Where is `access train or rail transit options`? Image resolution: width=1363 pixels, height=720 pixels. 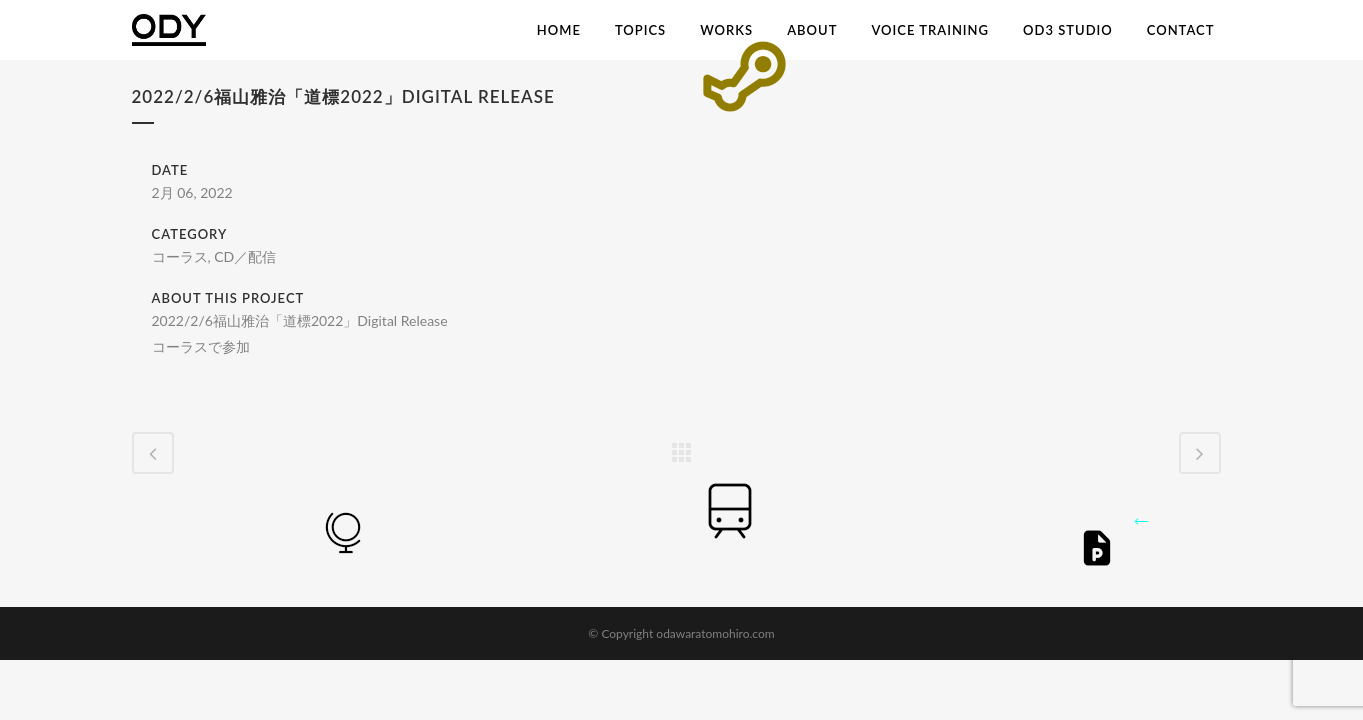
access train or rail transit options is located at coordinates (730, 509).